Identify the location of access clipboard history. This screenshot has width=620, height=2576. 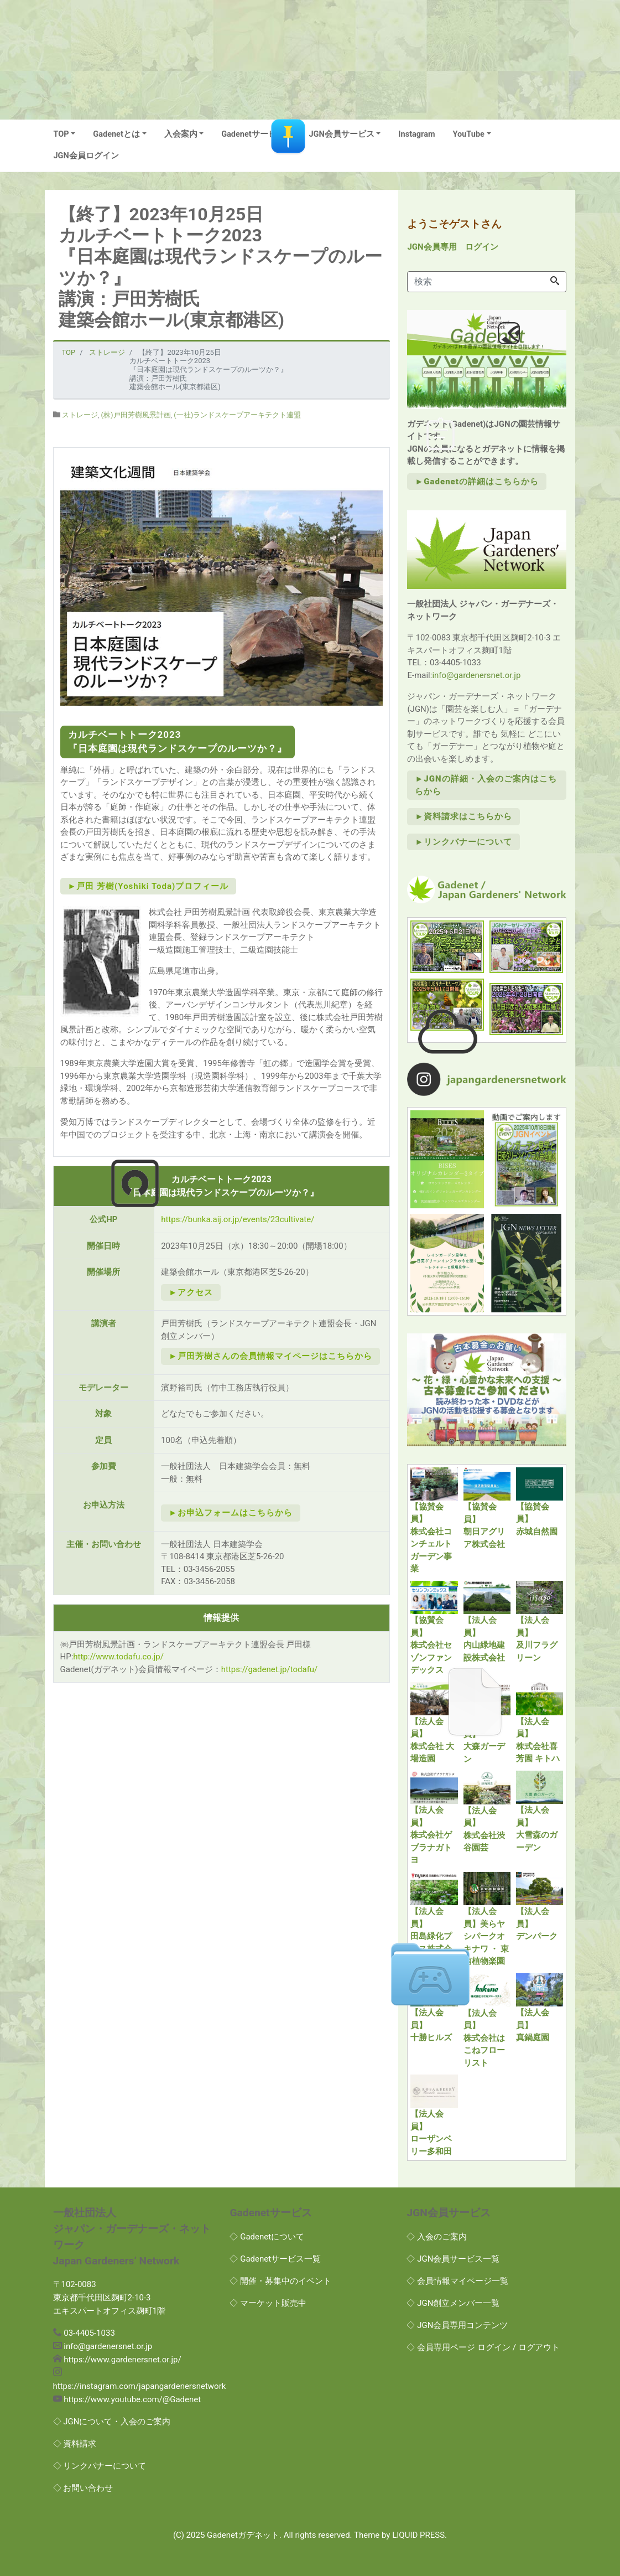
(440, 433).